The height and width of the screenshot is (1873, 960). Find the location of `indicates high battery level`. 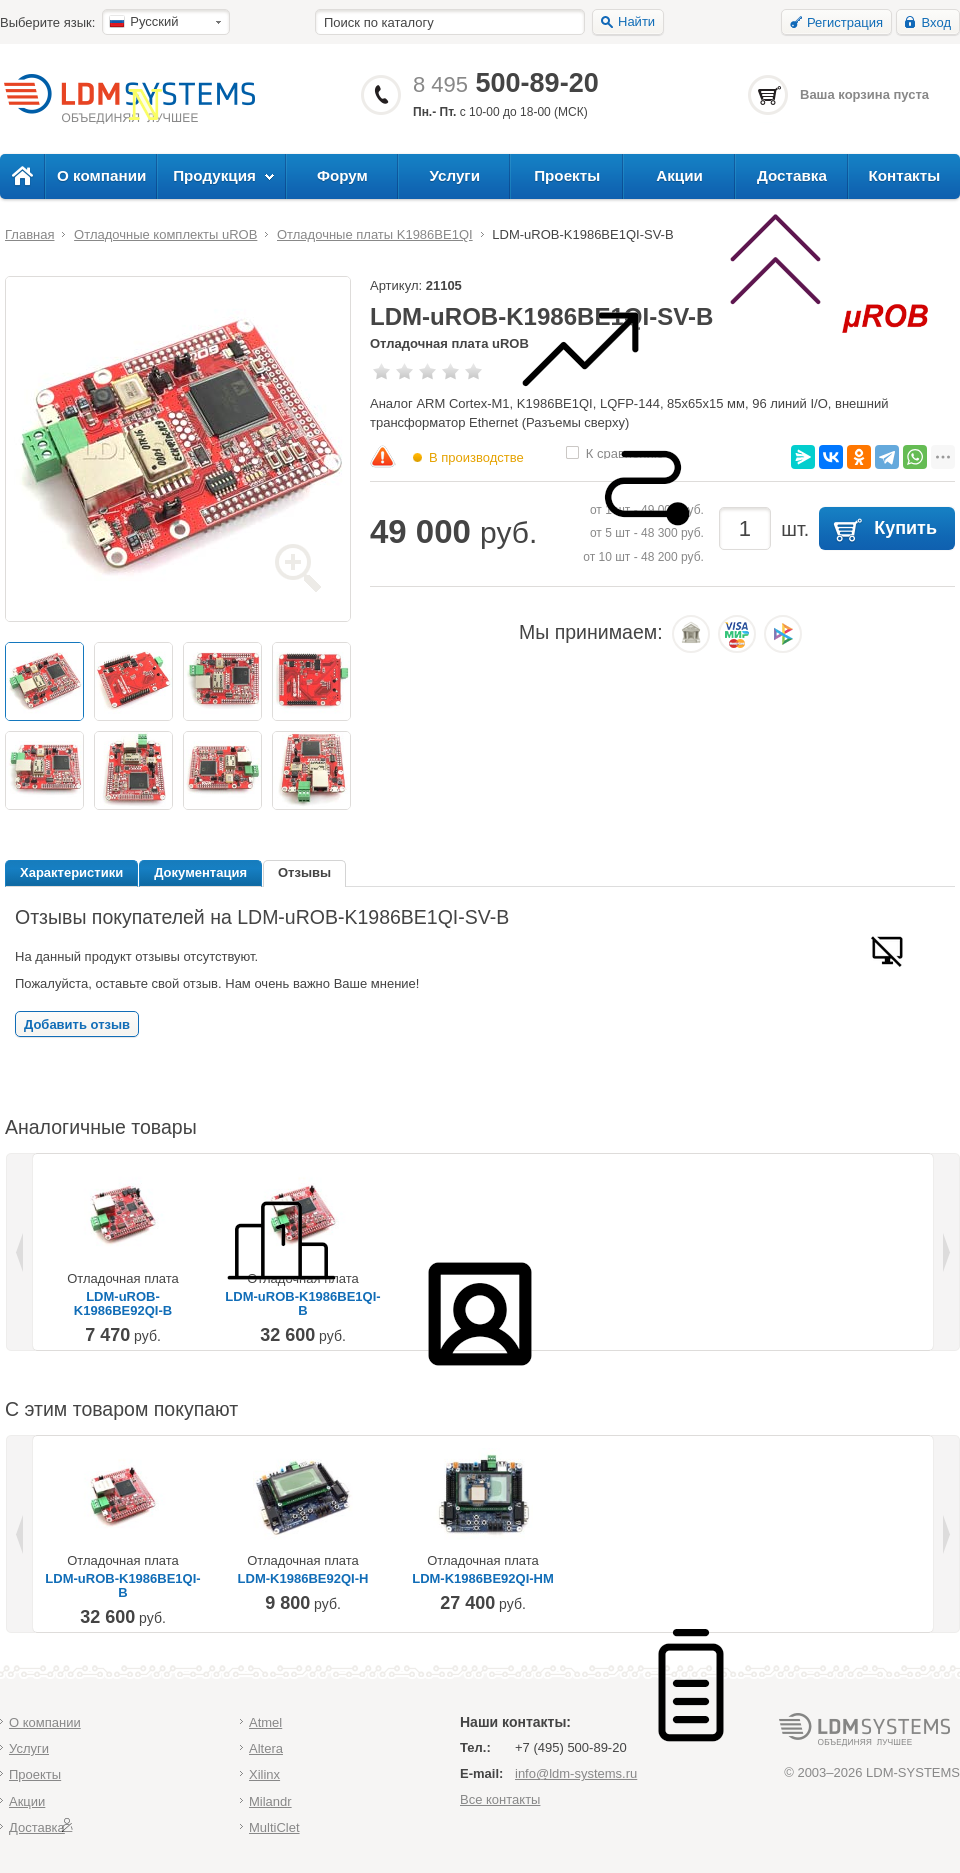

indicates high battery level is located at coordinates (691, 1687).